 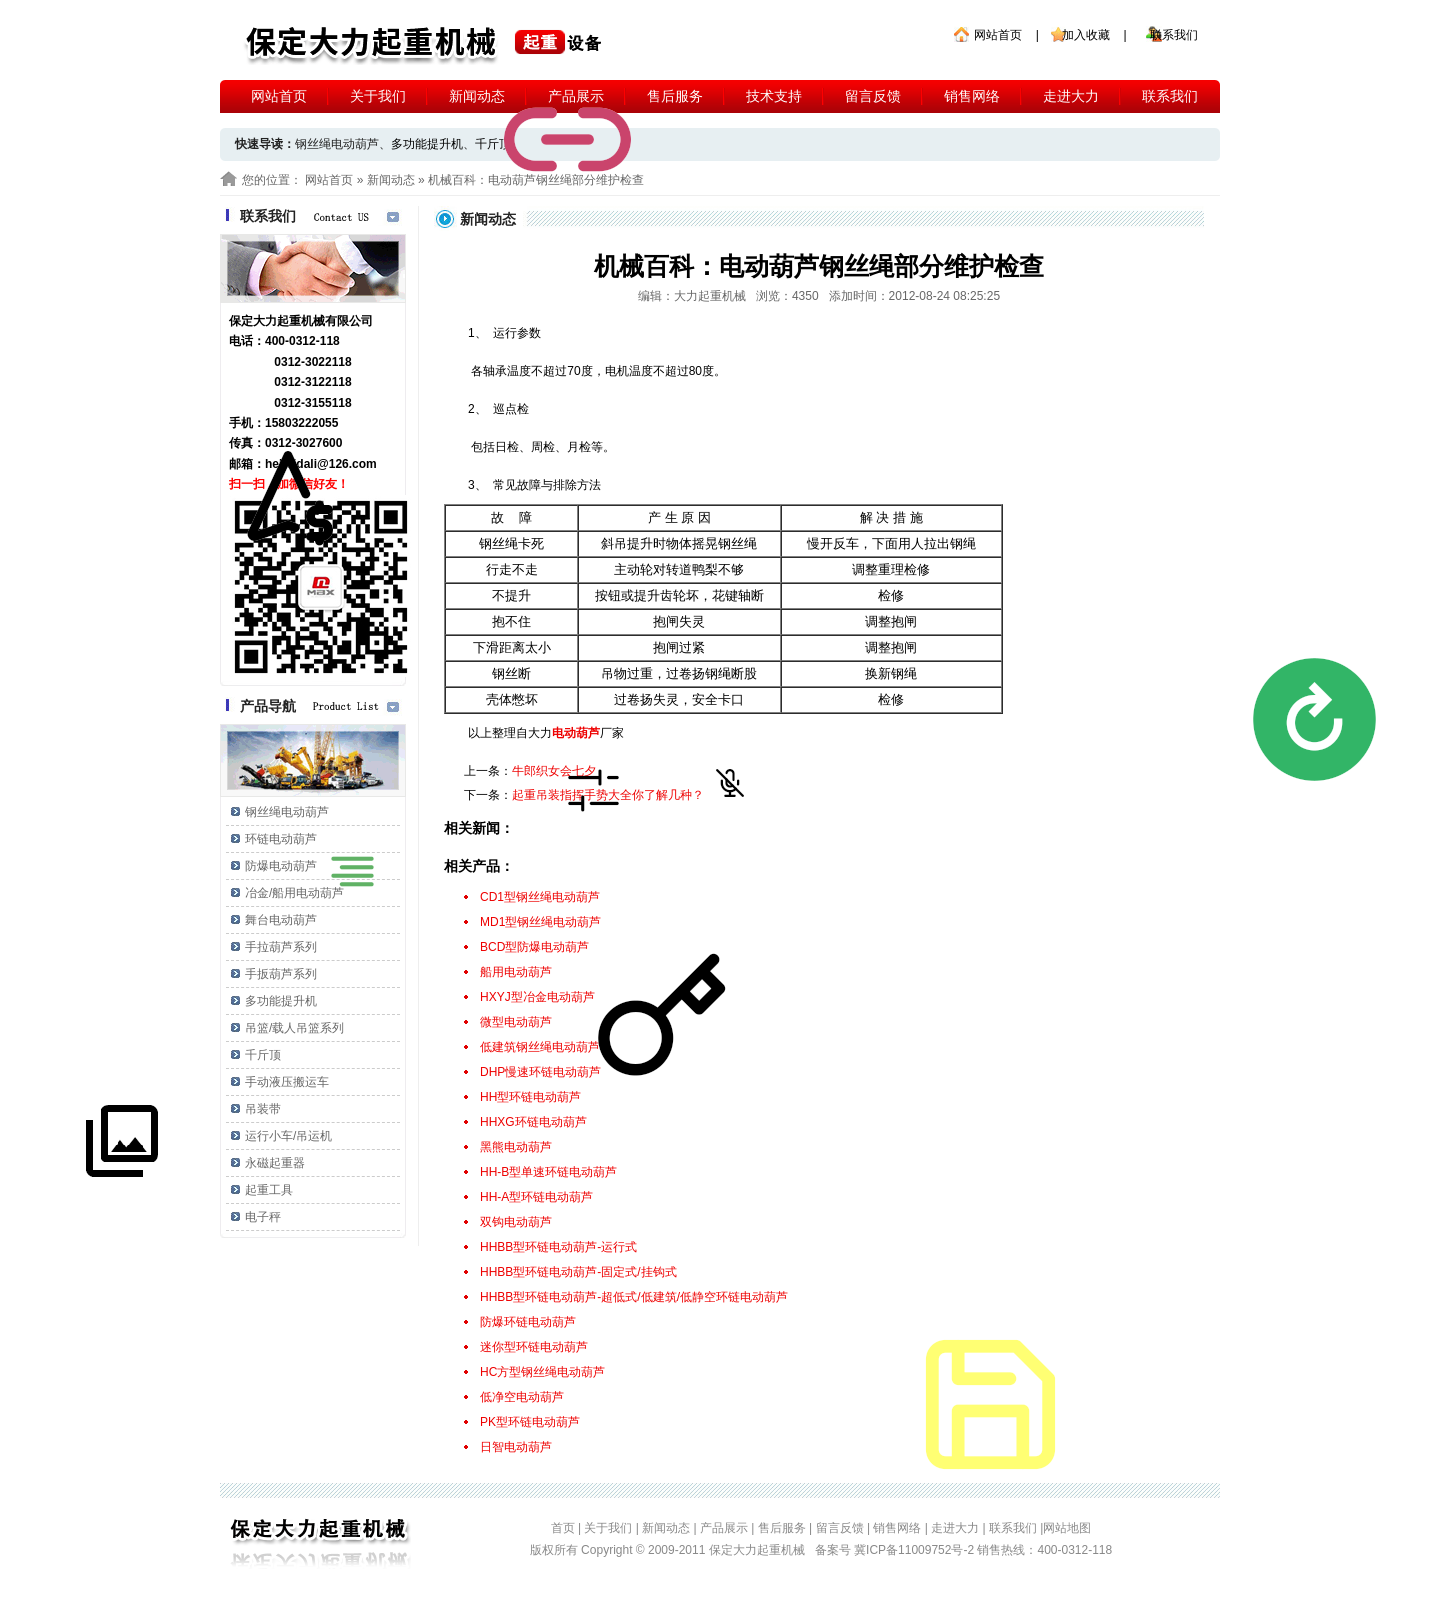 I want to click on align text to the right, so click(x=352, y=871).